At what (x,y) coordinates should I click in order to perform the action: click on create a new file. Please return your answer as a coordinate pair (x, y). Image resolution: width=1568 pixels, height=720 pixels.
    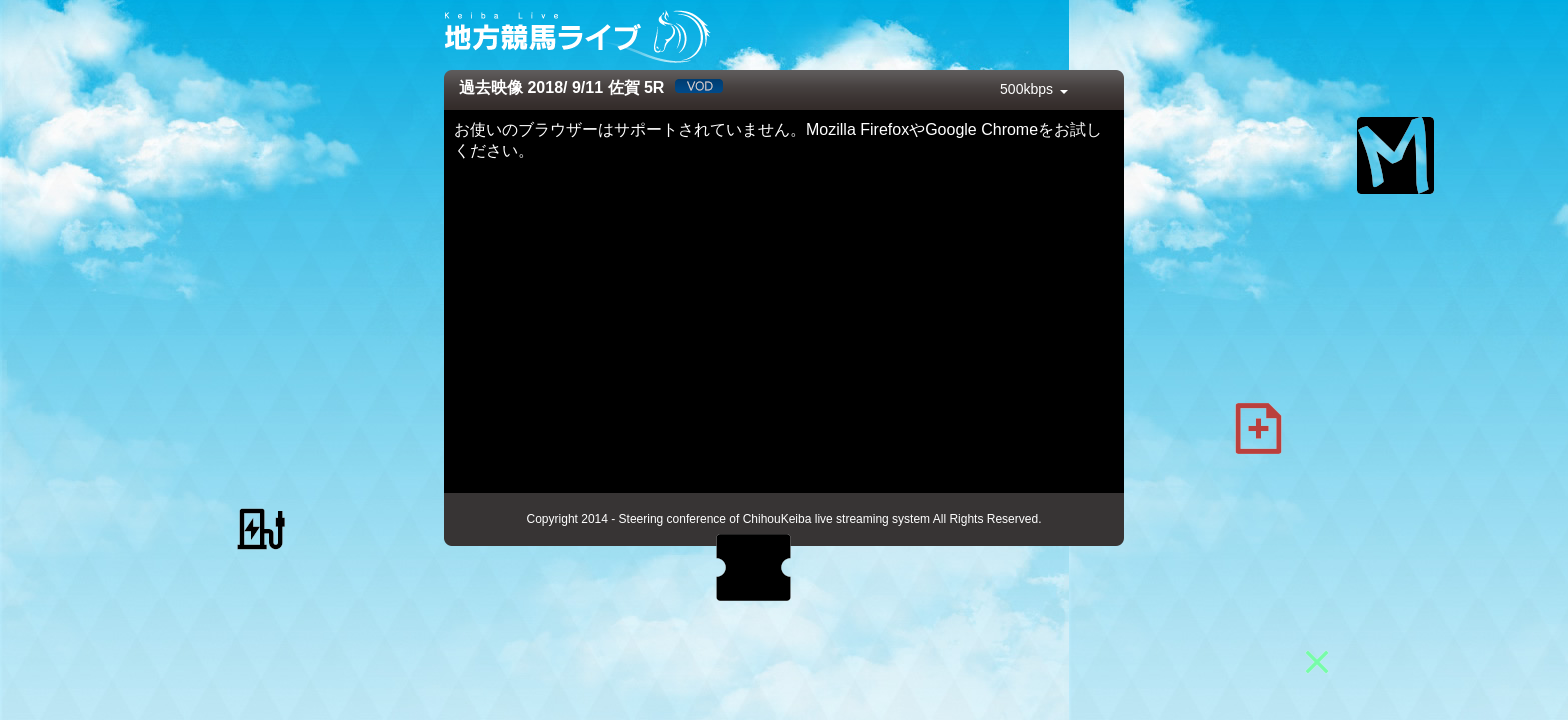
    Looking at the image, I should click on (1258, 428).